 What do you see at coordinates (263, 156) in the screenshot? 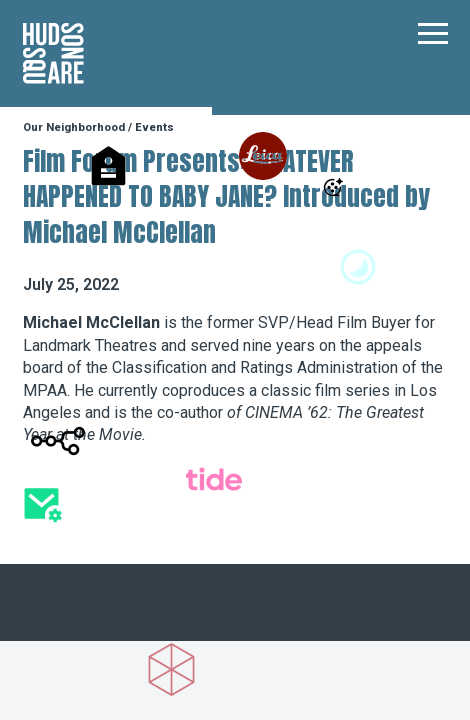
I see `leica camera brand logo` at bounding box center [263, 156].